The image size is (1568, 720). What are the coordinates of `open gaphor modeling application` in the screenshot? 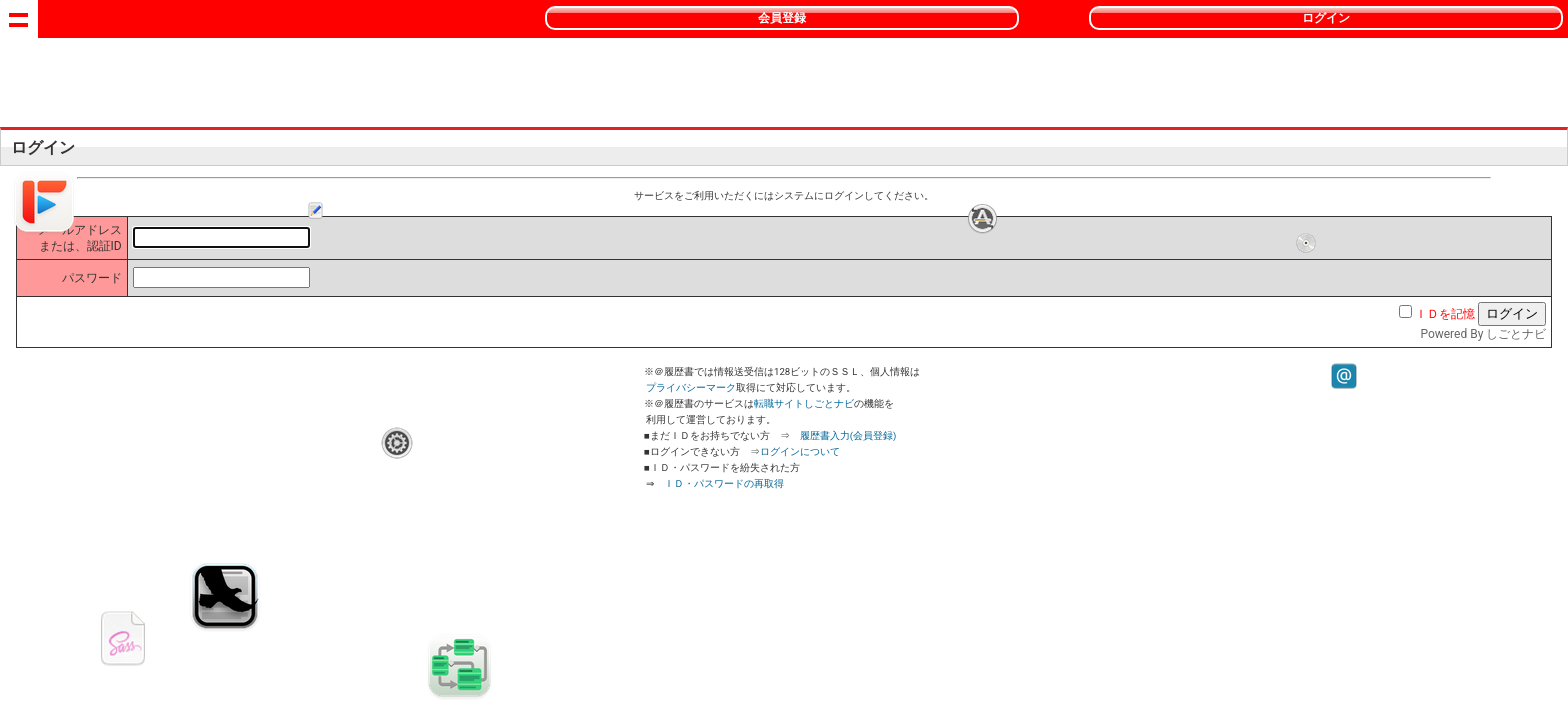 It's located at (459, 665).